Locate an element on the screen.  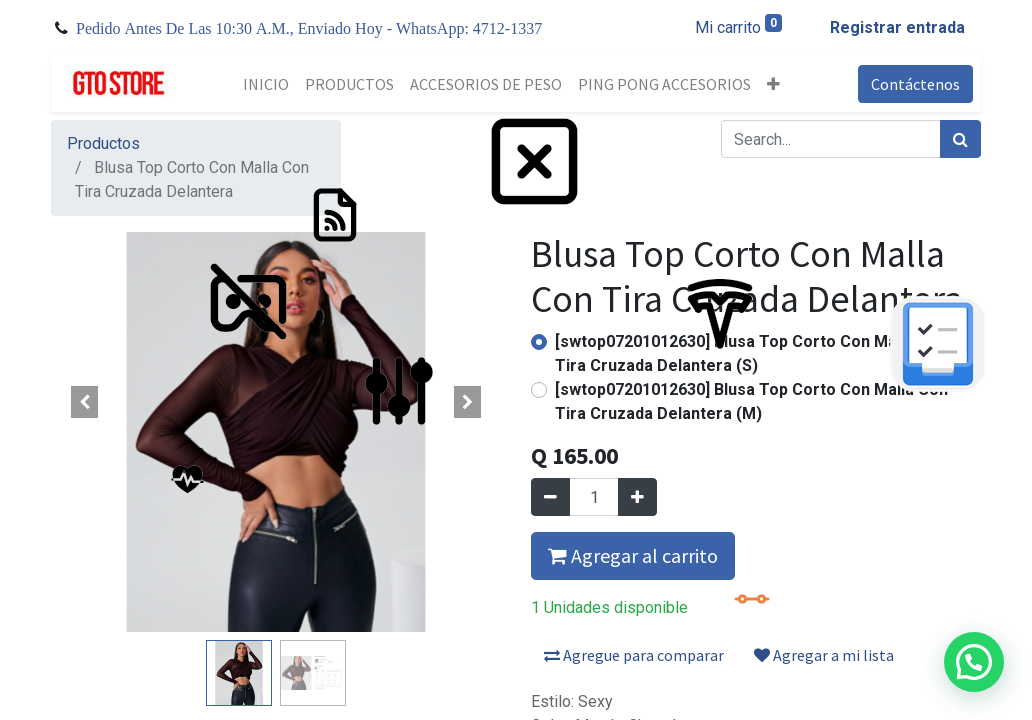
indicates a closed circuit or active connection is located at coordinates (752, 599).